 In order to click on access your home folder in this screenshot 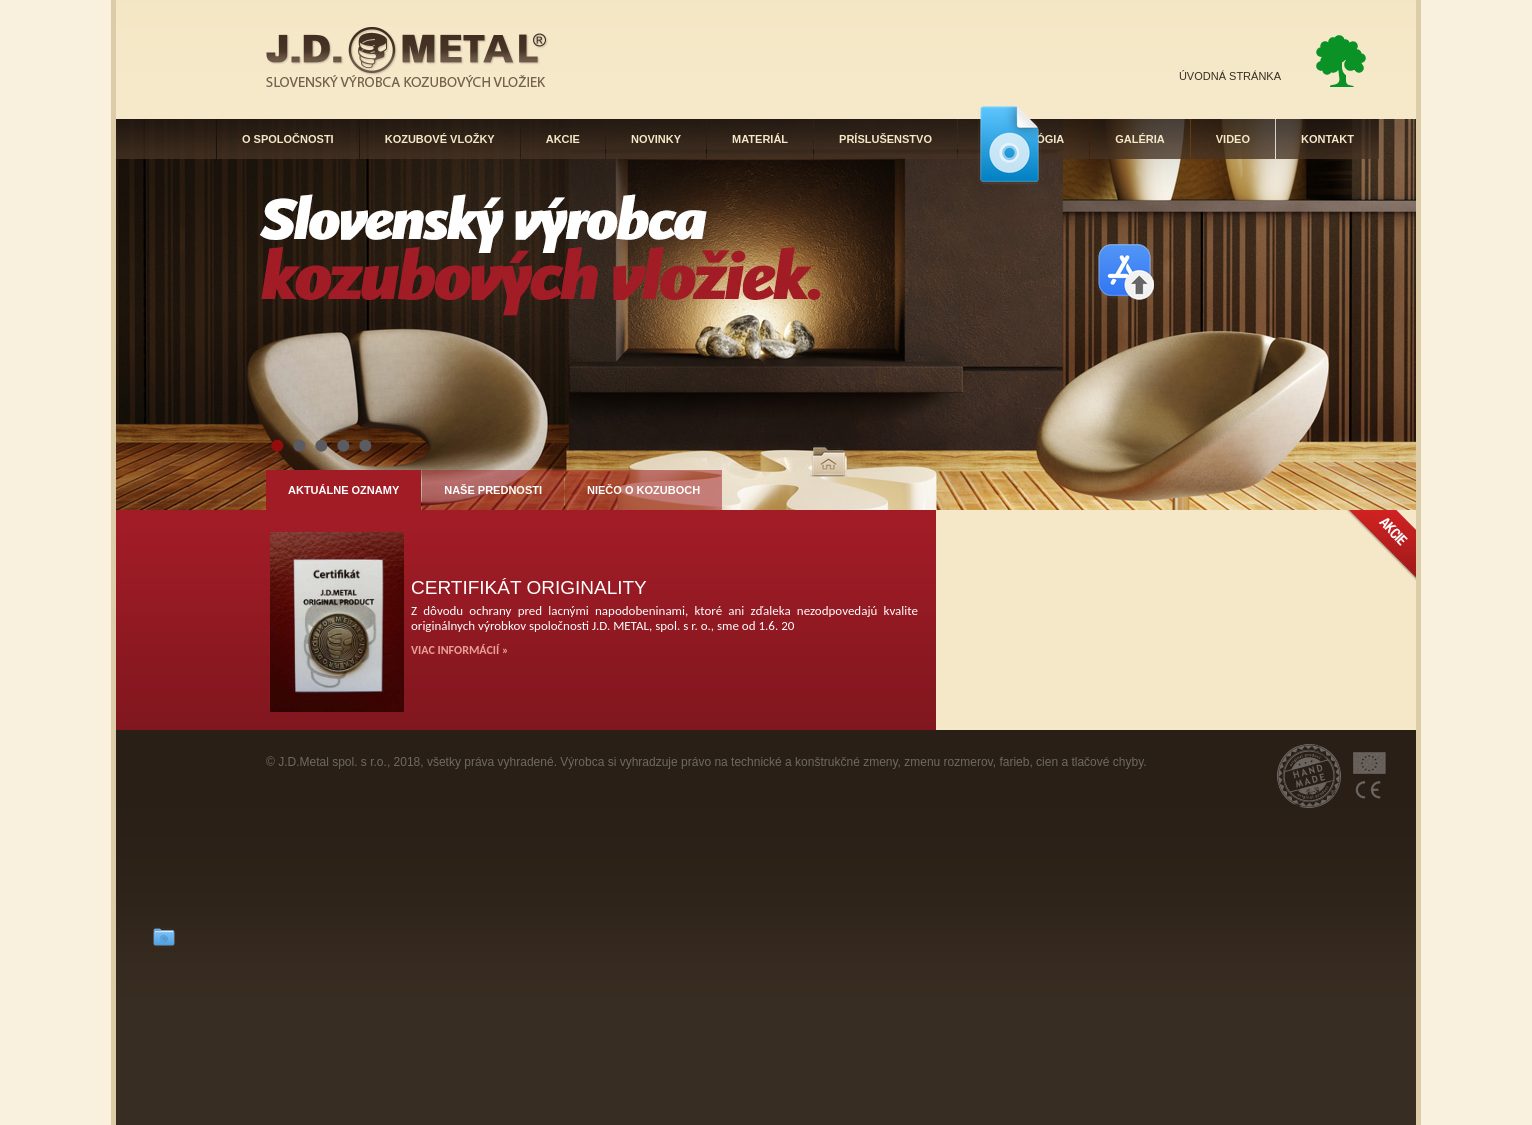, I will do `click(828, 463)`.